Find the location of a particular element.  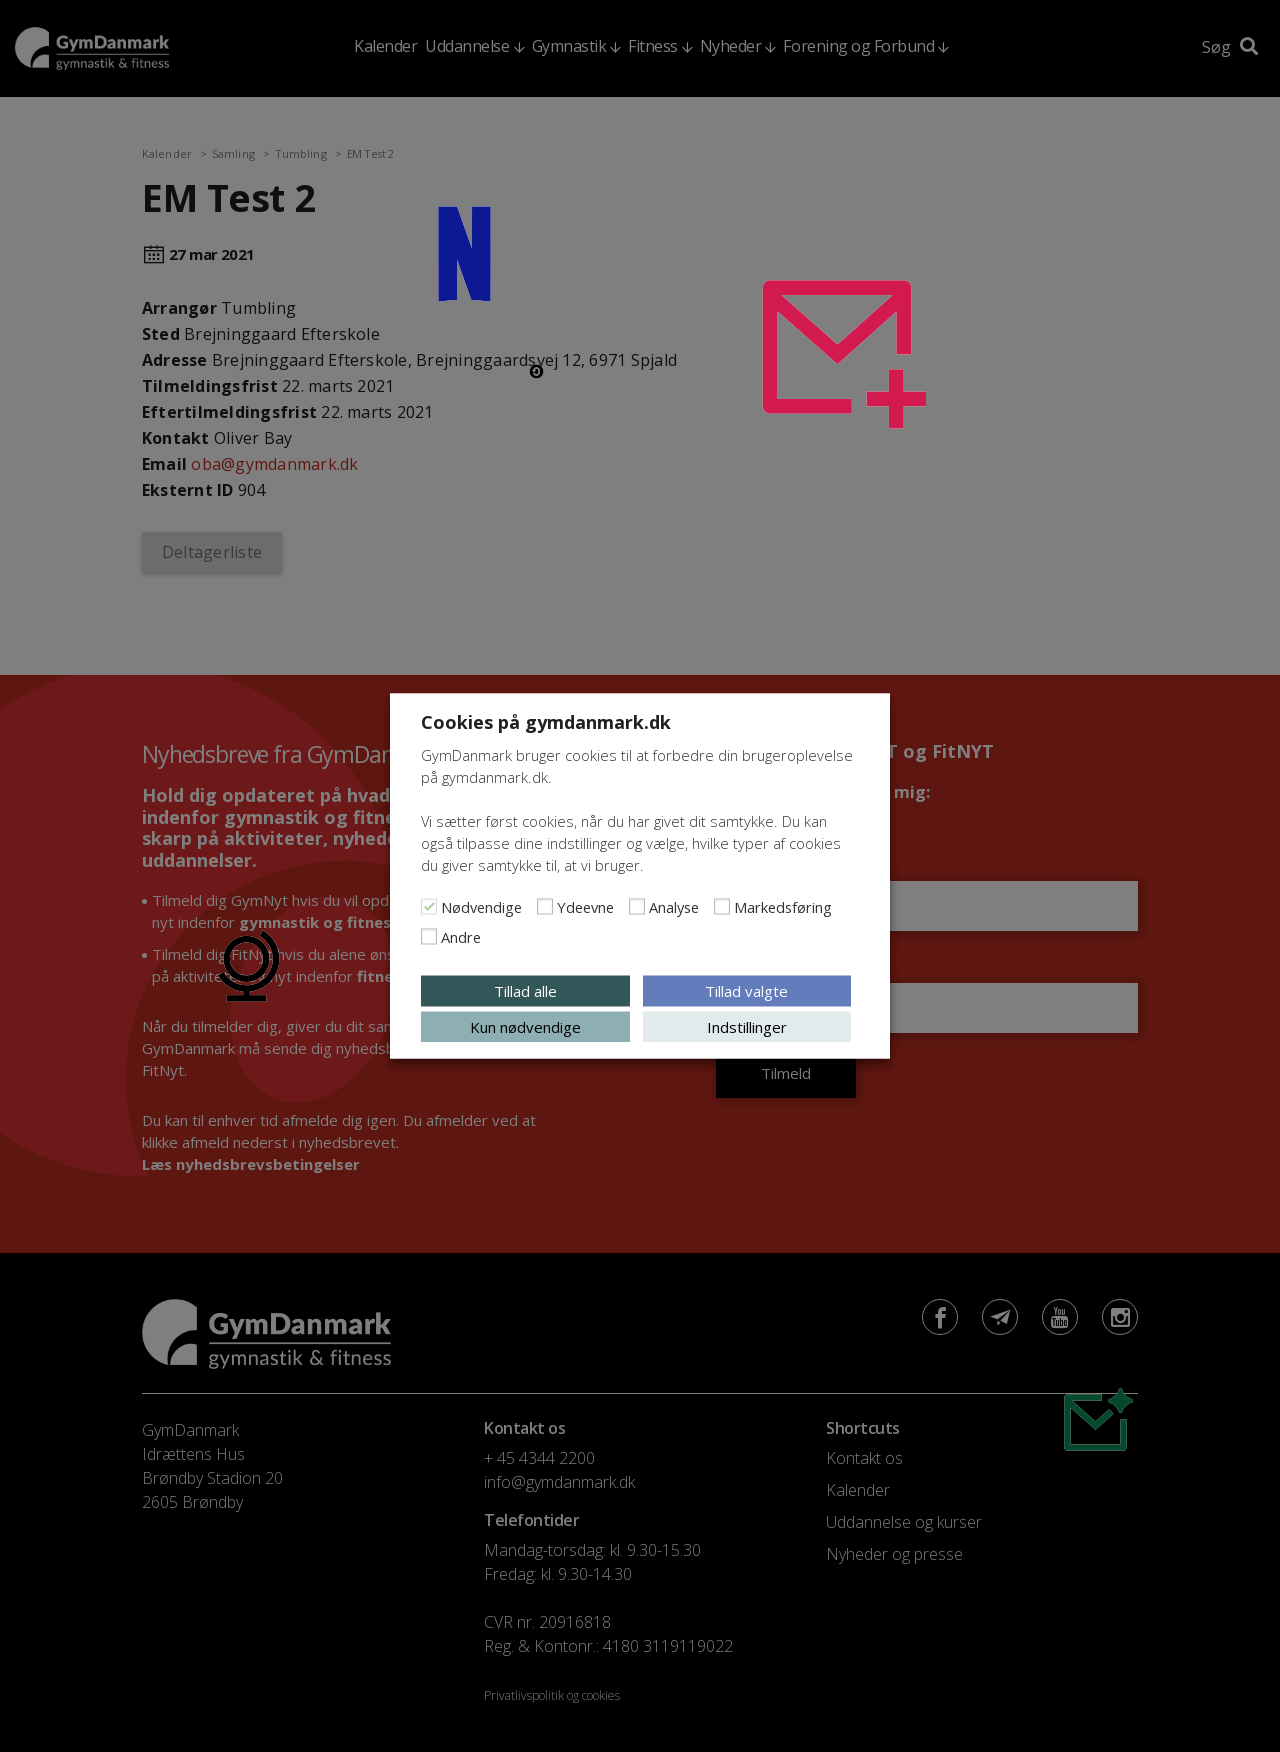

access AI-powered email features is located at coordinates (1095, 1422).